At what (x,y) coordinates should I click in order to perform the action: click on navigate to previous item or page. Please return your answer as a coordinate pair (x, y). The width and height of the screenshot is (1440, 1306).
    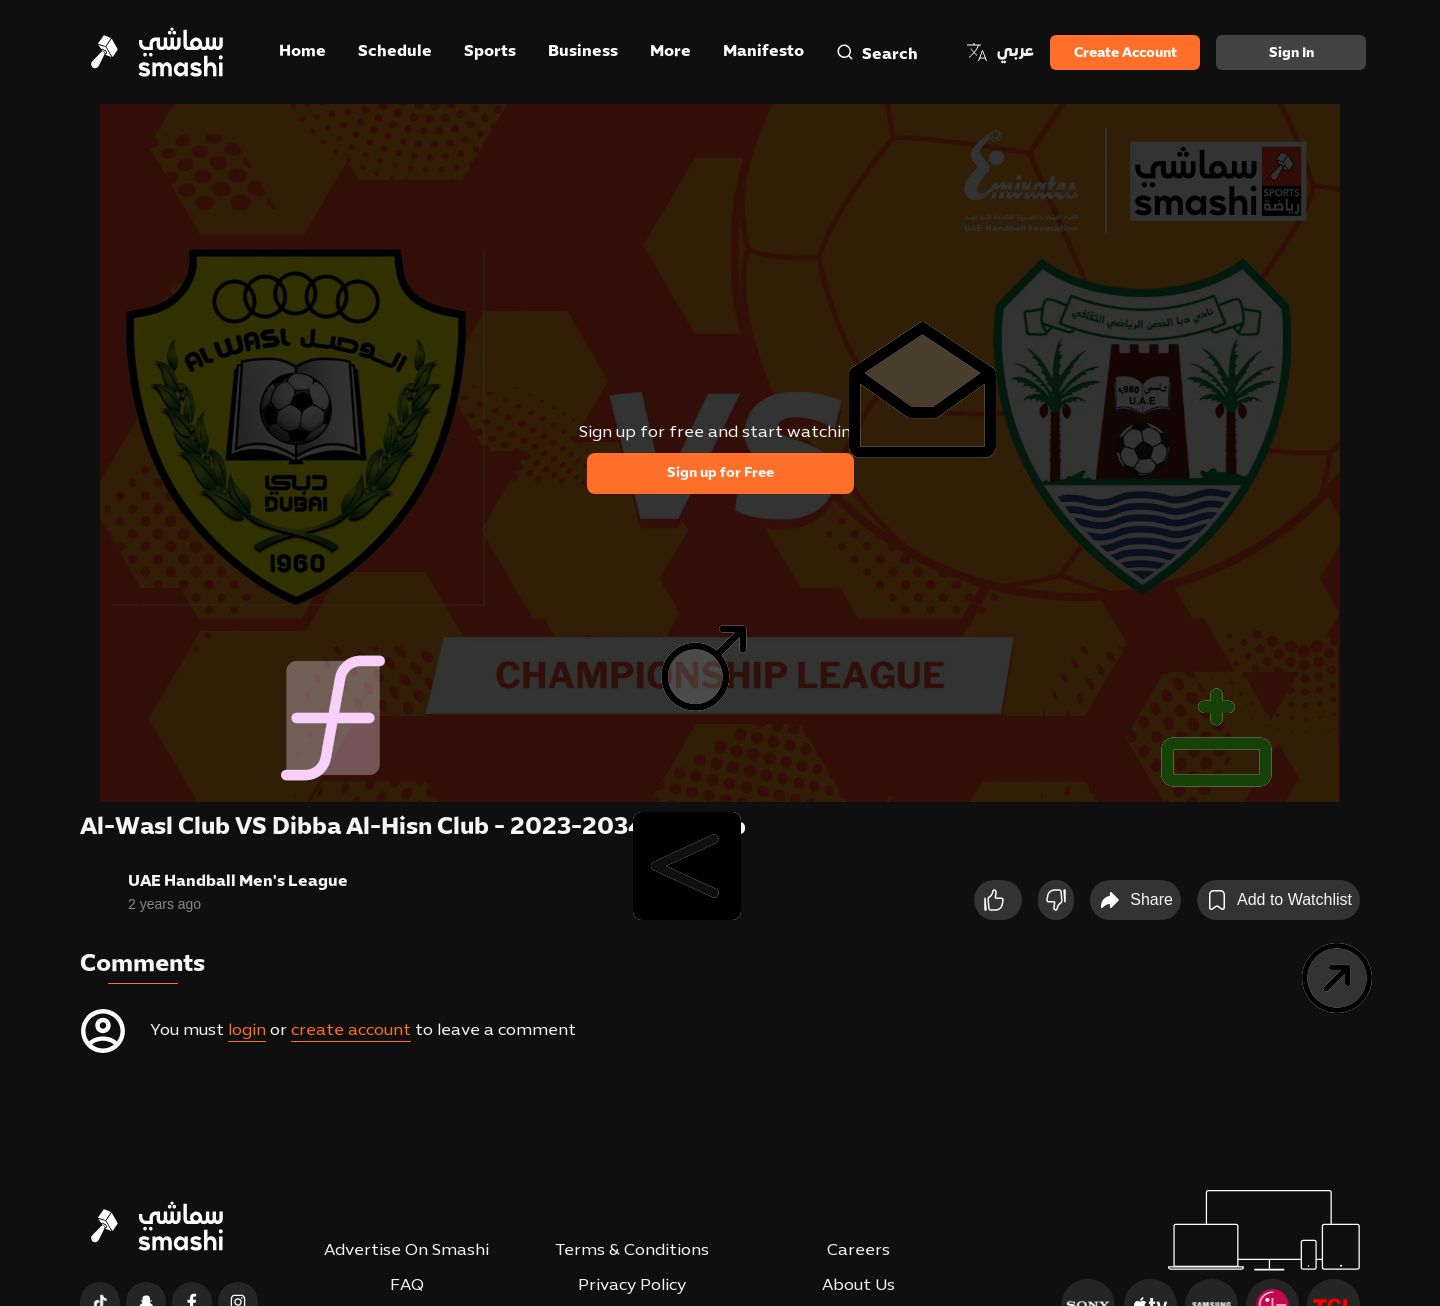
    Looking at the image, I should click on (687, 866).